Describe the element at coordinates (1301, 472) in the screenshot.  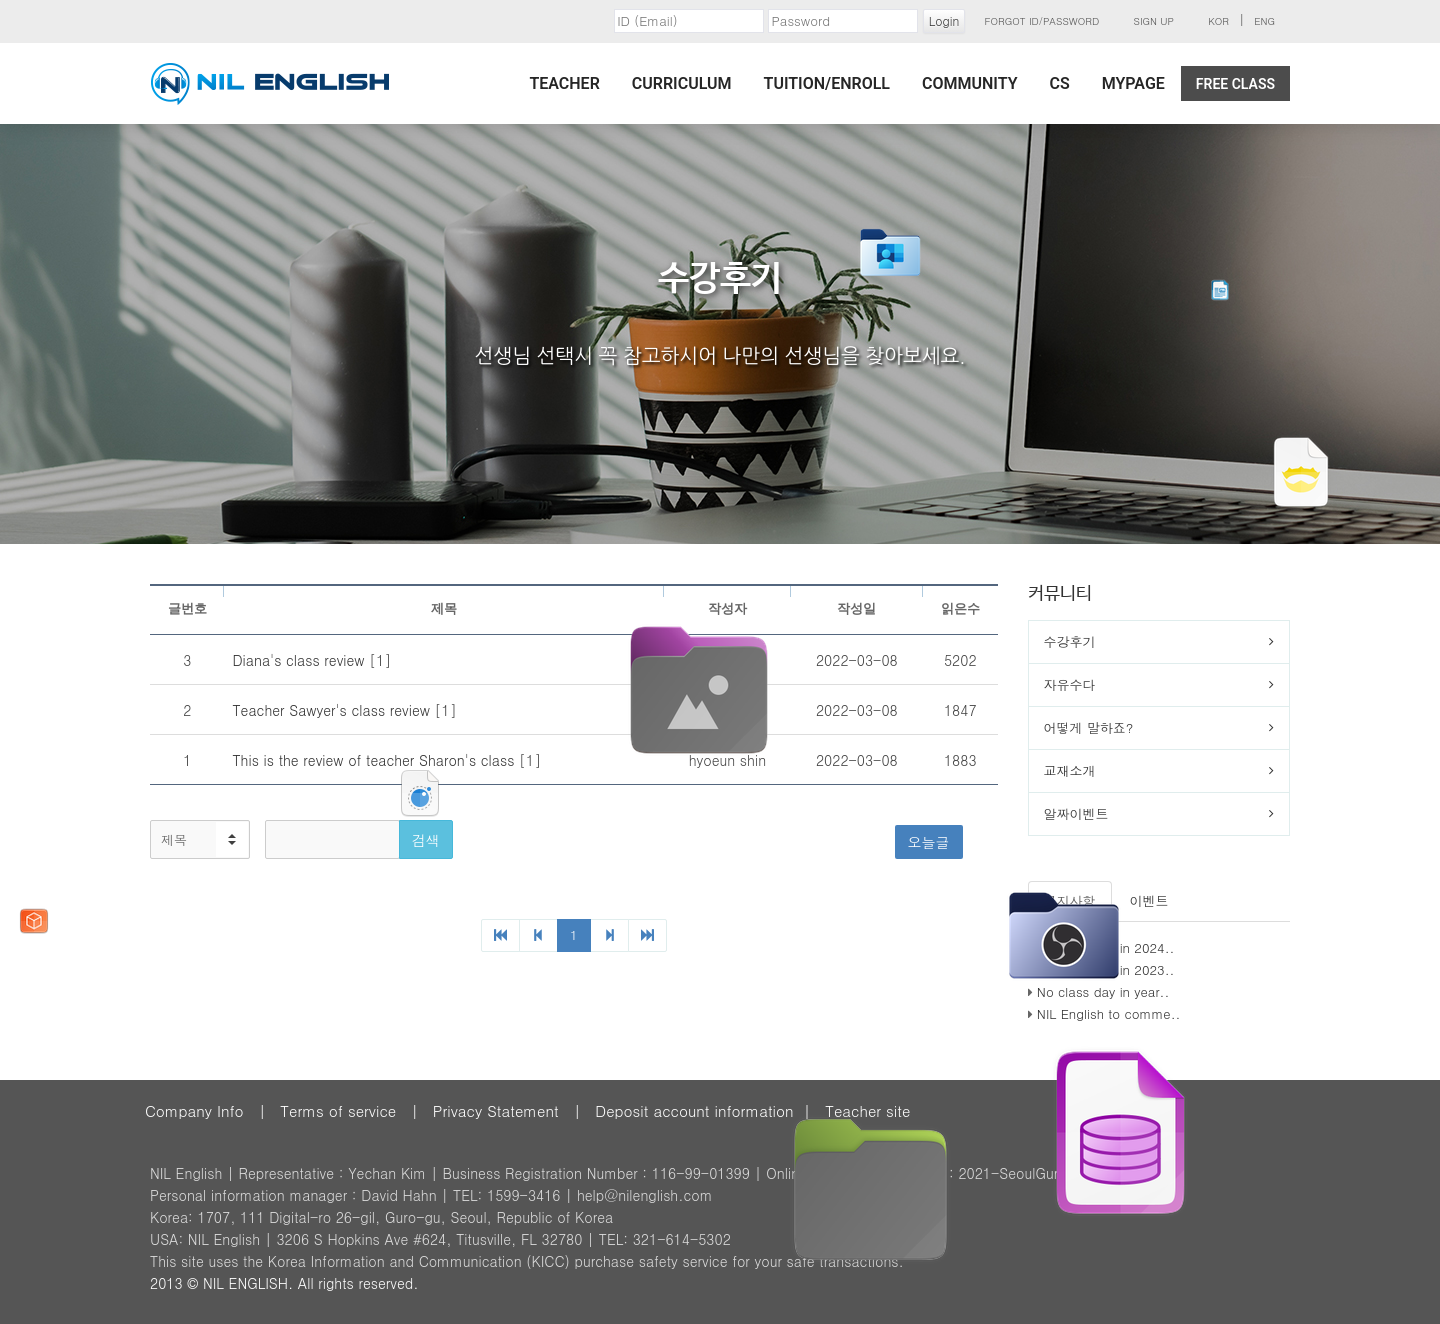
I see `a nim programming language source file` at that location.